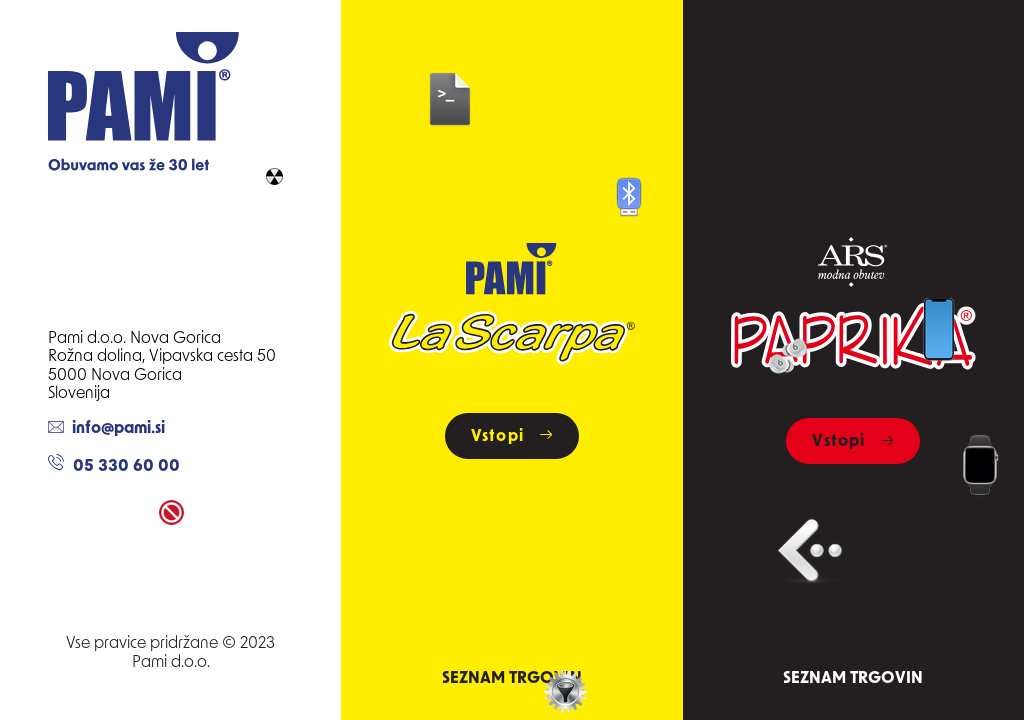 The image size is (1024, 720). What do you see at coordinates (450, 100) in the screenshot?
I see `a shell script or command line executable file` at bounding box center [450, 100].